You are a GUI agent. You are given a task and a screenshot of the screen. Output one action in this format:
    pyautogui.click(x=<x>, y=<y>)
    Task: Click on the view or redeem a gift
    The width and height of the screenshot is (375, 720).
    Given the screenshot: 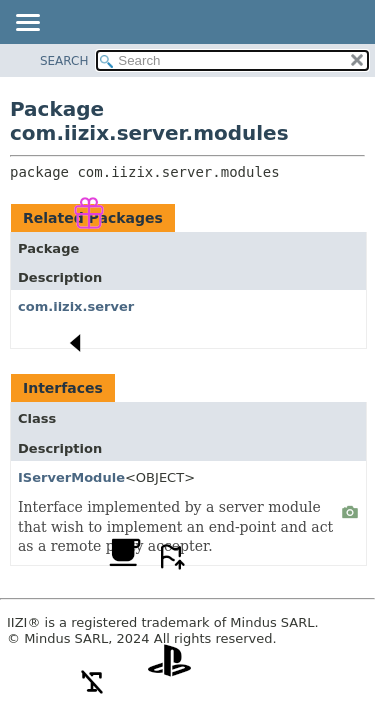 What is the action you would take?
    pyautogui.click(x=89, y=213)
    